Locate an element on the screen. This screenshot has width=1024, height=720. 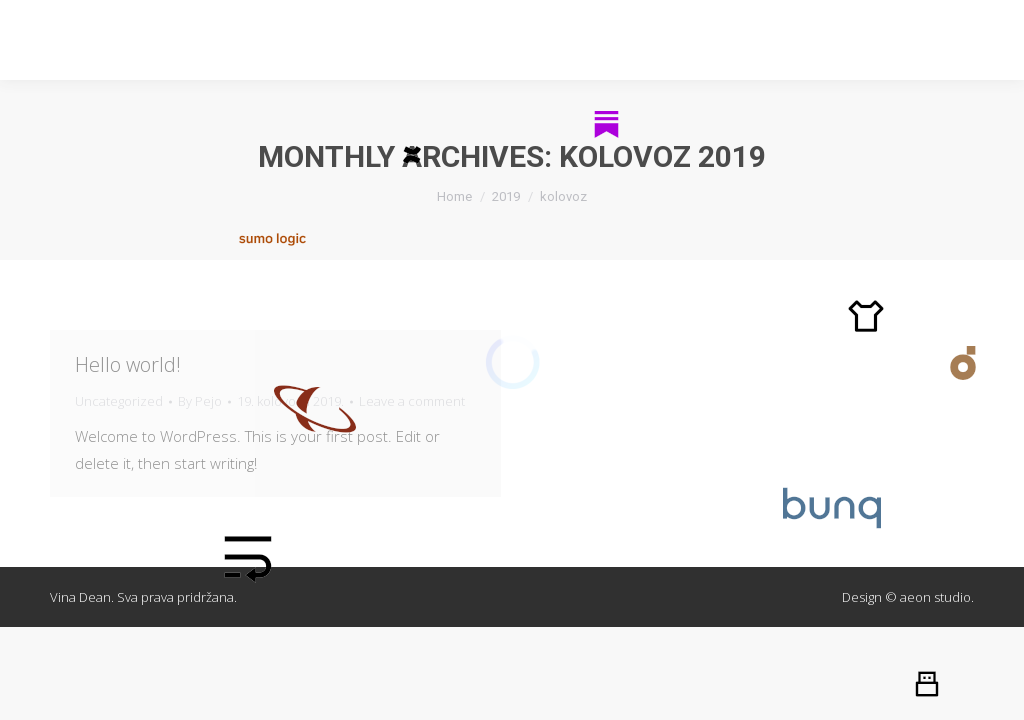
saturn brand logo is located at coordinates (315, 409).